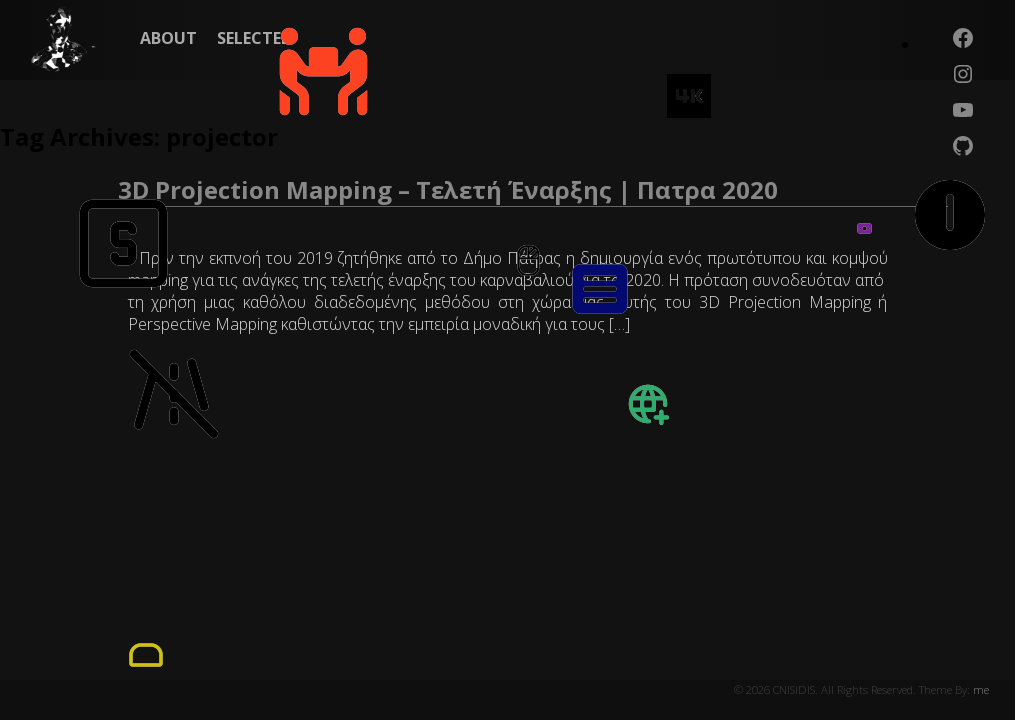 The height and width of the screenshot is (720, 1015). What do you see at coordinates (864, 228) in the screenshot?
I see `make a payment or transaction` at bounding box center [864, 228].